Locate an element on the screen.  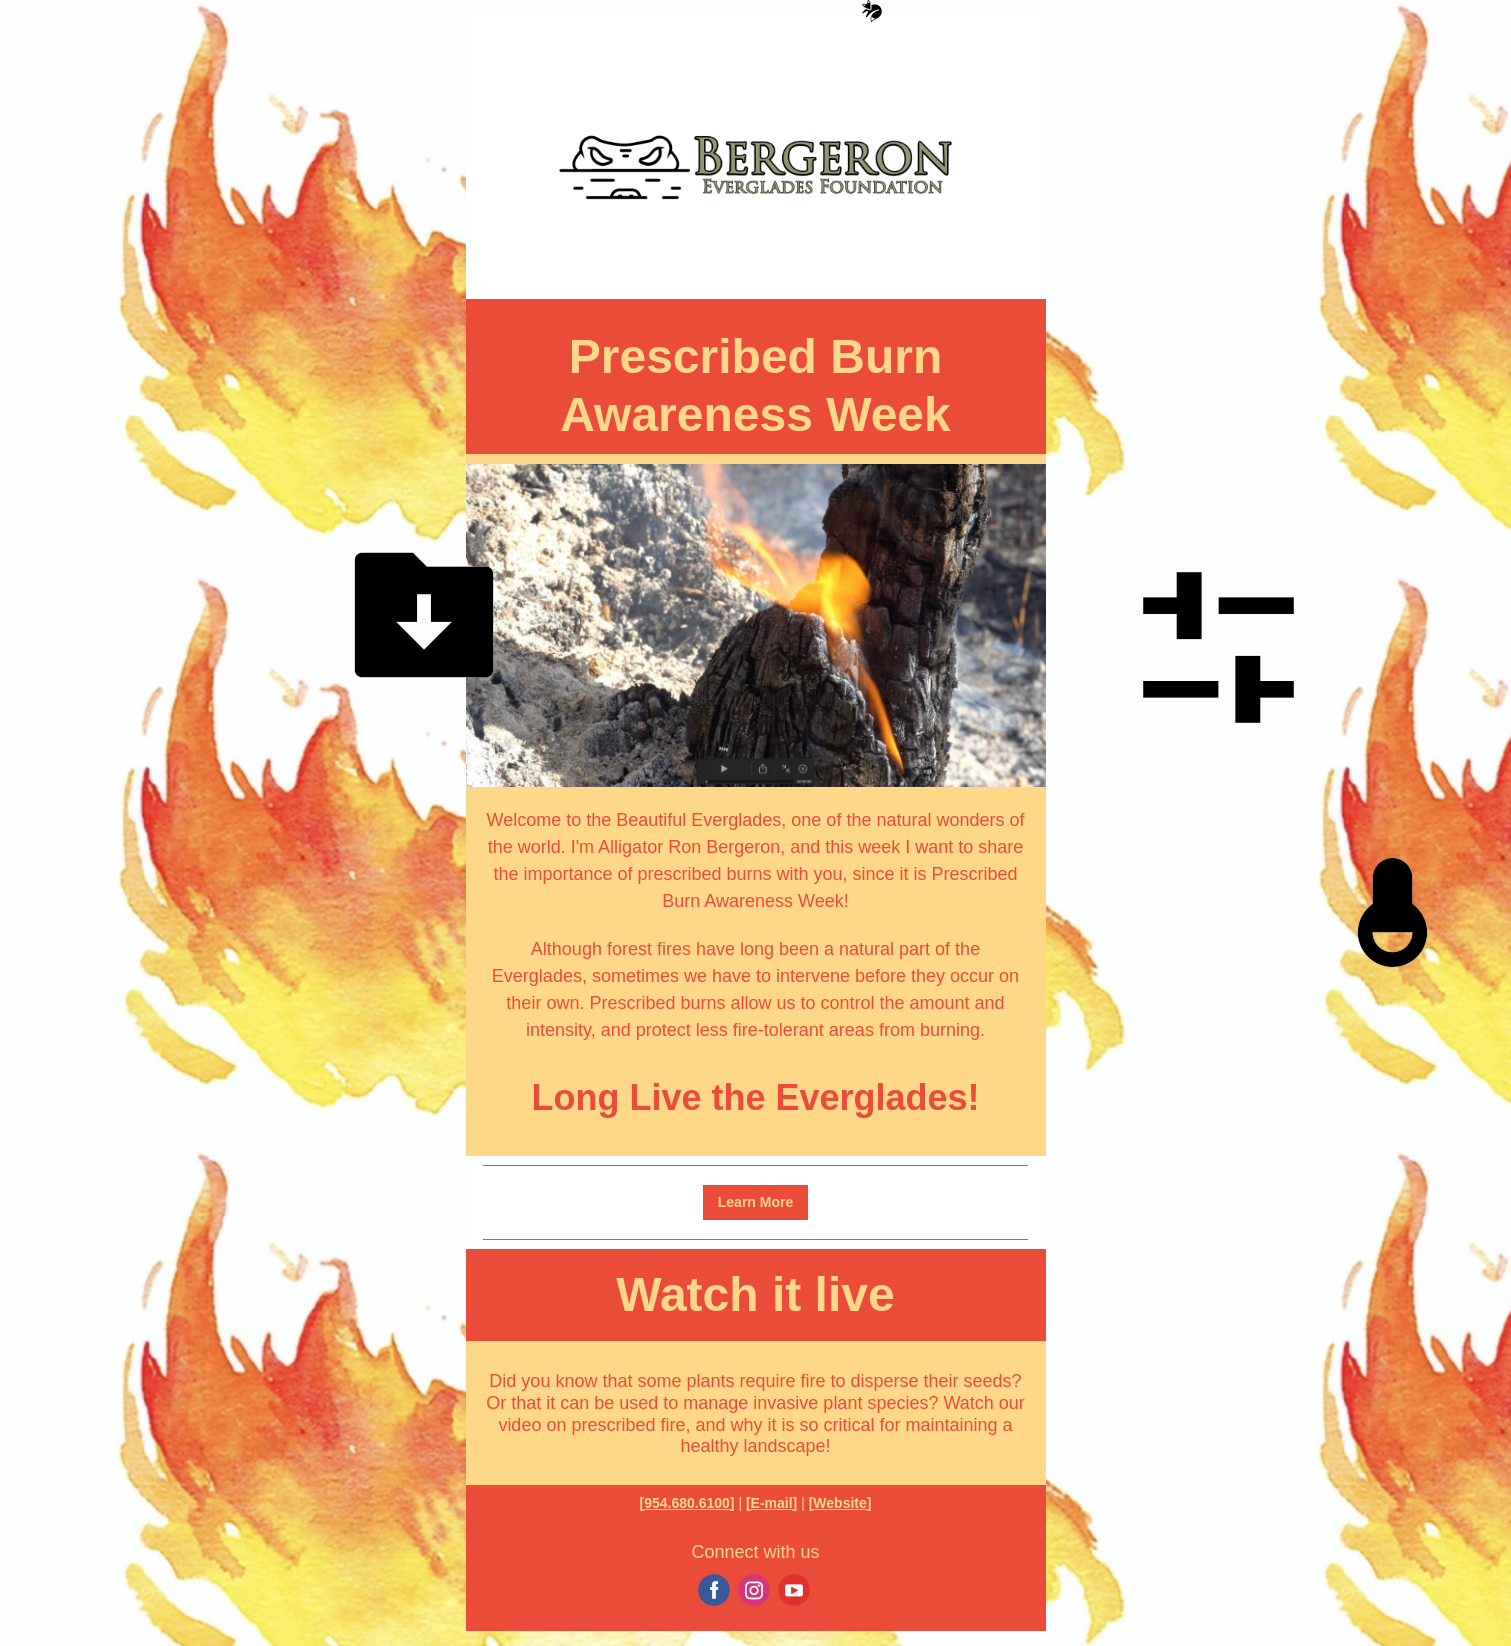
open the Kitsu anime tracking app is located at coordinates (872, 11).